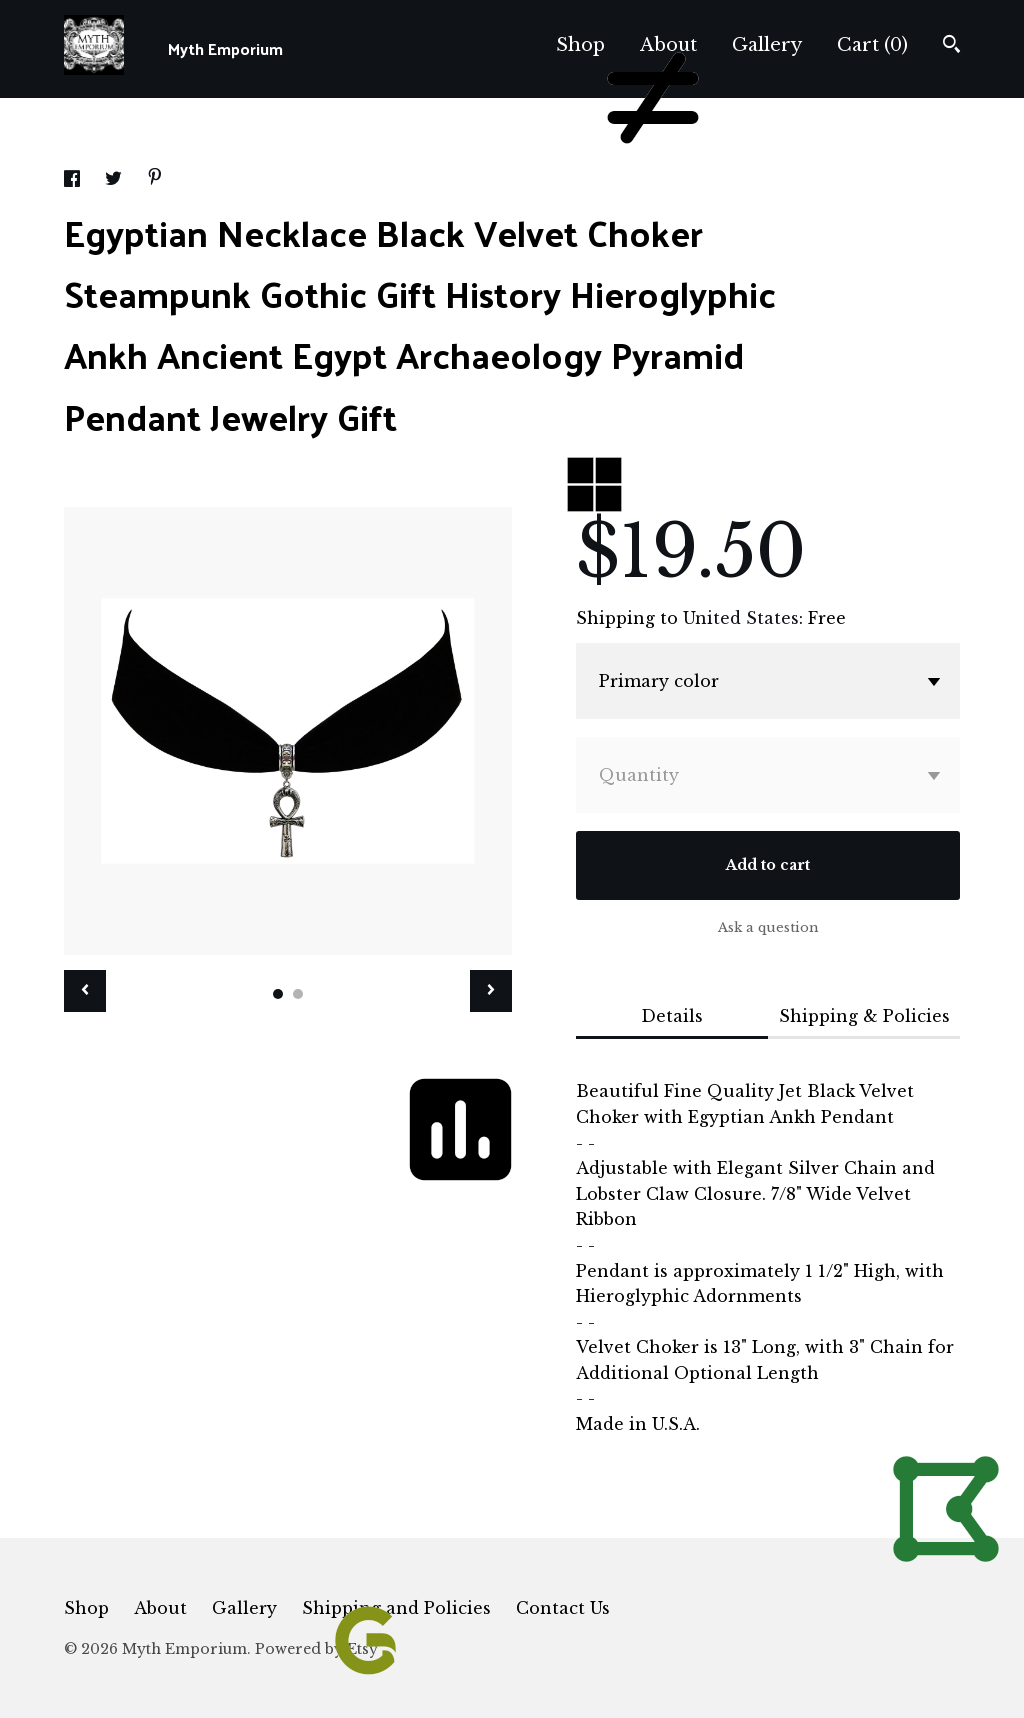  Describe the element at coordinates (594, 484) in the screenshot. I see `microsoft brand logo` at that location.